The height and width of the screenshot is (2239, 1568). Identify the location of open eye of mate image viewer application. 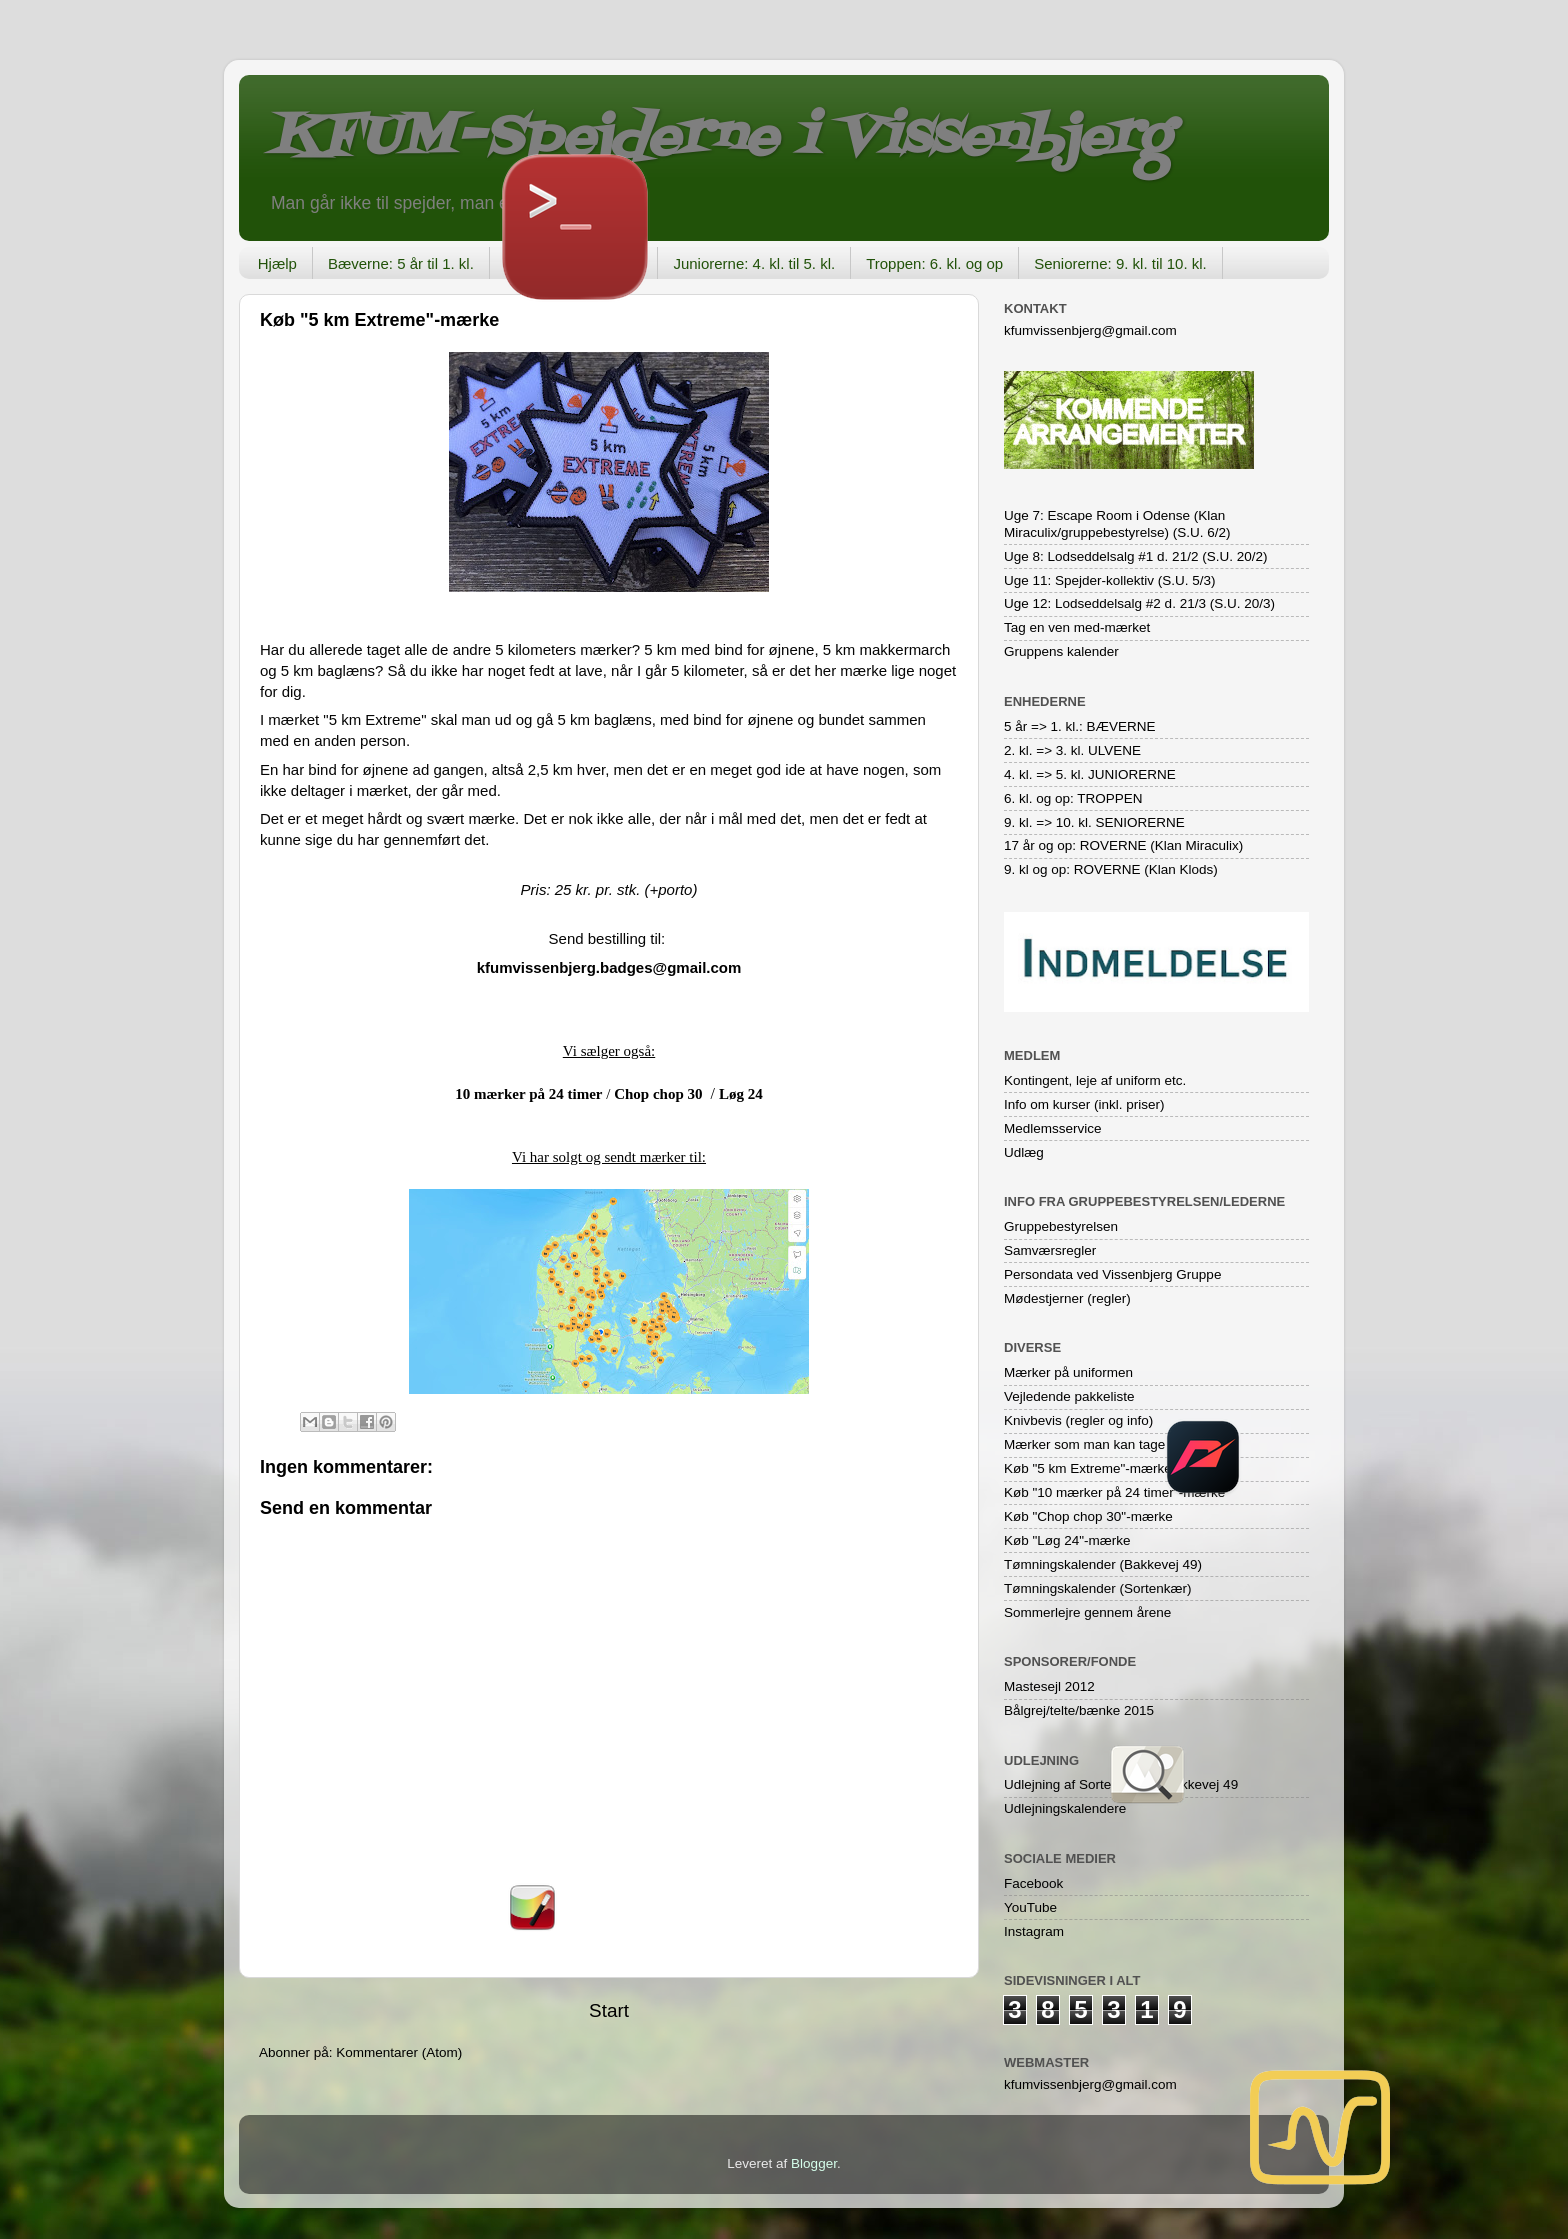
(1147, 1774).